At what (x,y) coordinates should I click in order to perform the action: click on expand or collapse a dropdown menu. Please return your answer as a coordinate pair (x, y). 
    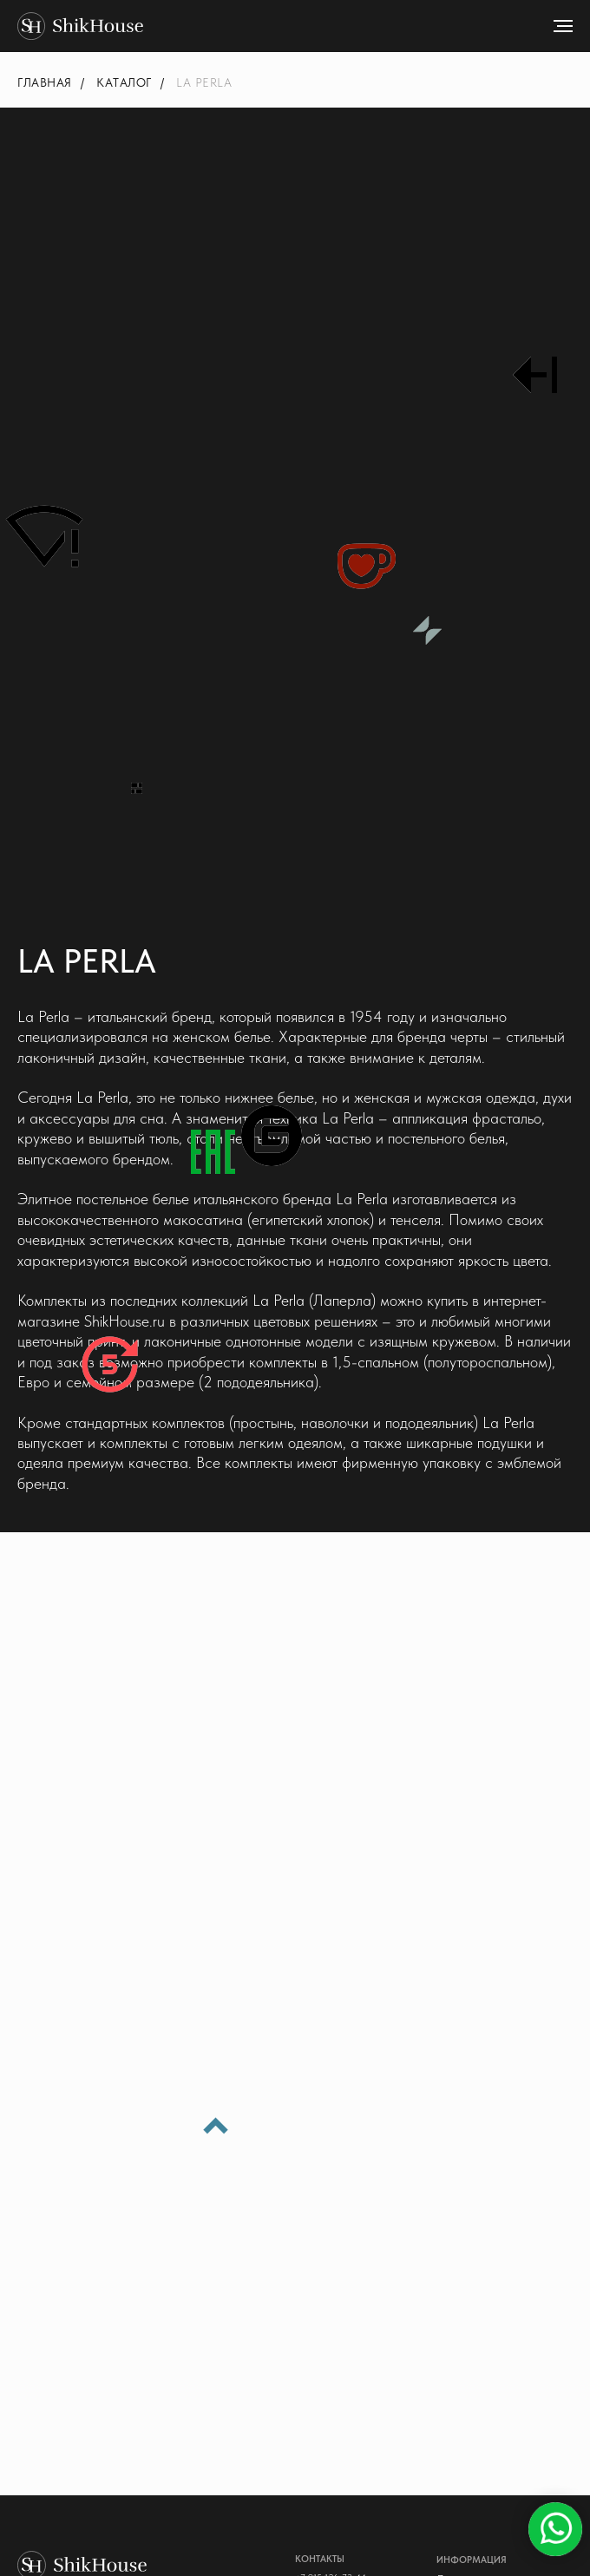
    Looking at the image, I should click on (215, 2126).